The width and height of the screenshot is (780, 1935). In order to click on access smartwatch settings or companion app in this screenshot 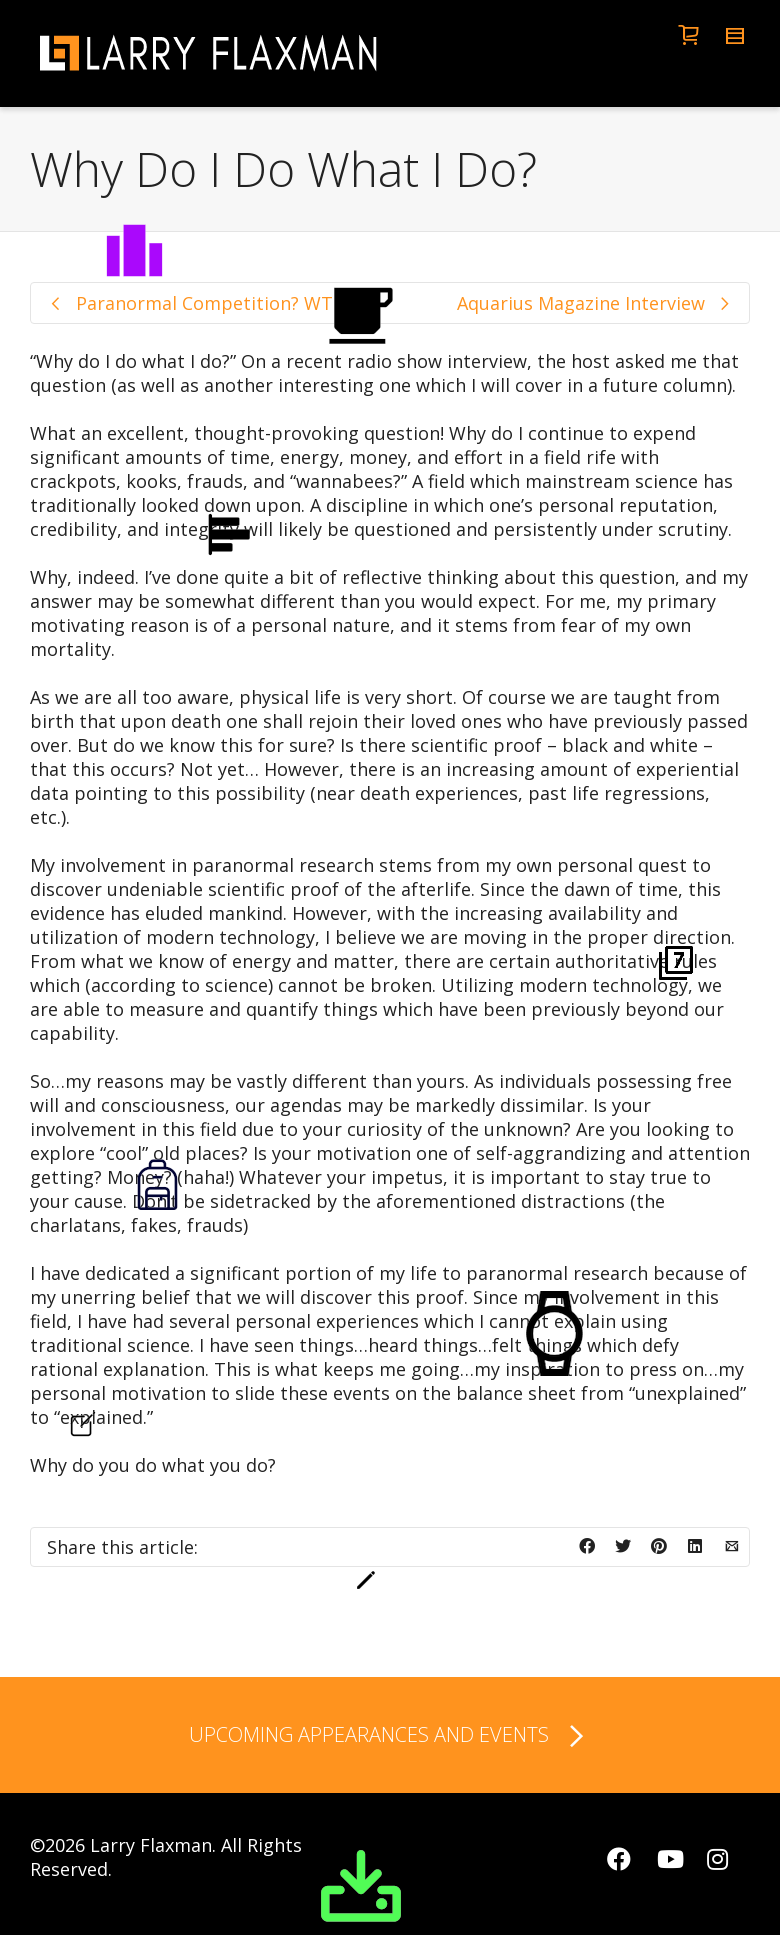, I will do `click(554, 1333)`.